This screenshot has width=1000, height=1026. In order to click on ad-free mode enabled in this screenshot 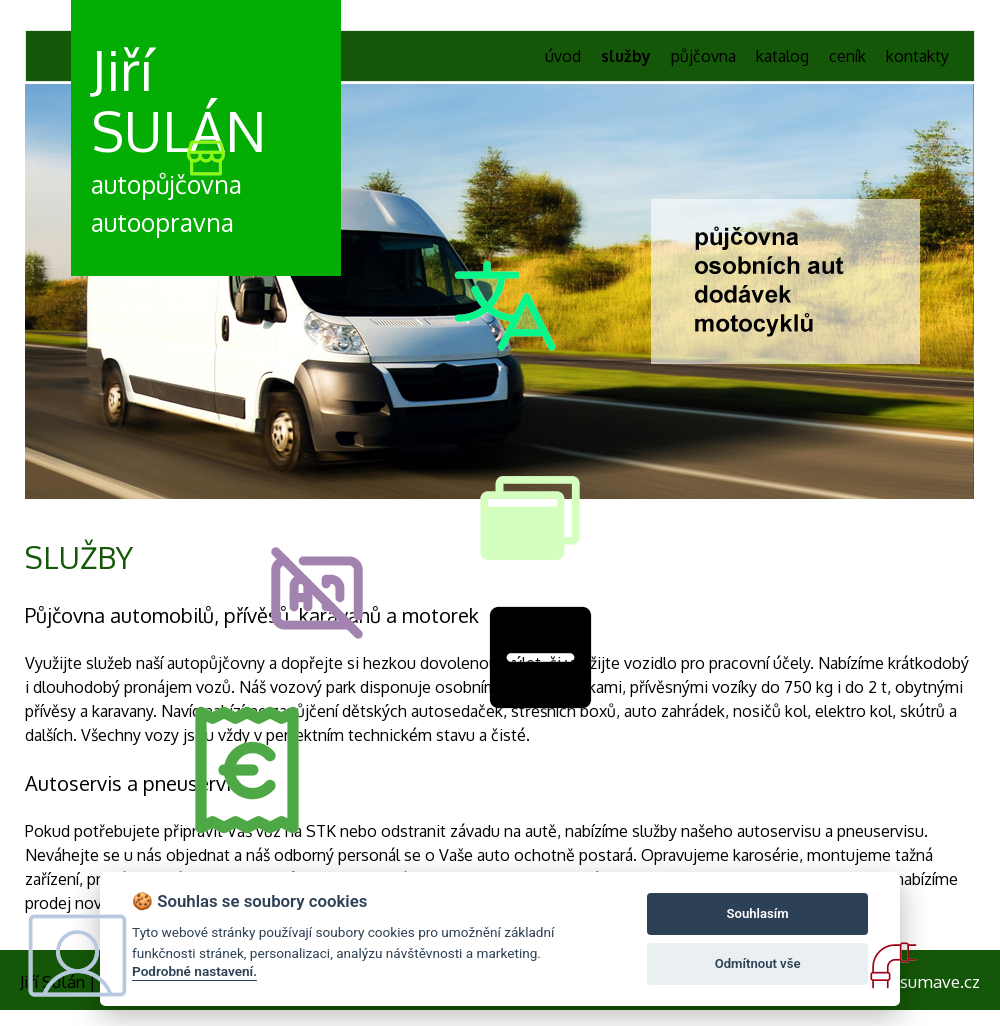, I will do `click(317, 593)`.